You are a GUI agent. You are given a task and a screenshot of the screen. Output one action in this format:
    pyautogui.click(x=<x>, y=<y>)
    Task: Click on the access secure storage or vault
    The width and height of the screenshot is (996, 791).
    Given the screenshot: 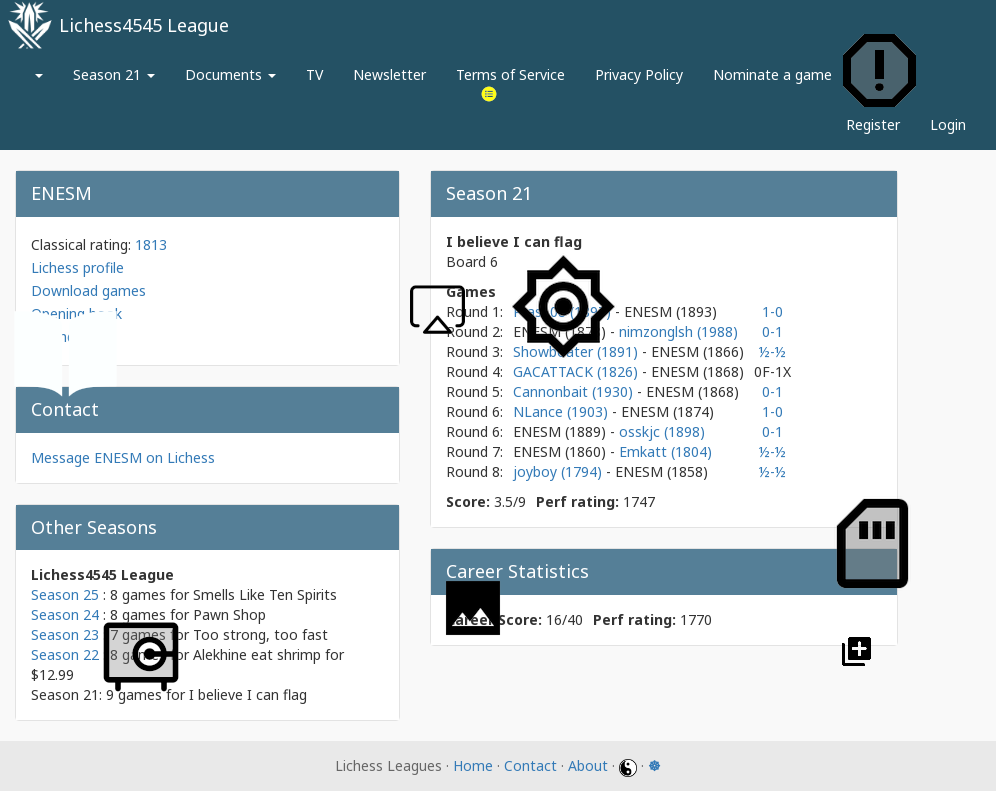 What is the action you would take?
    pyautogui.click(x=141, y=654)
    